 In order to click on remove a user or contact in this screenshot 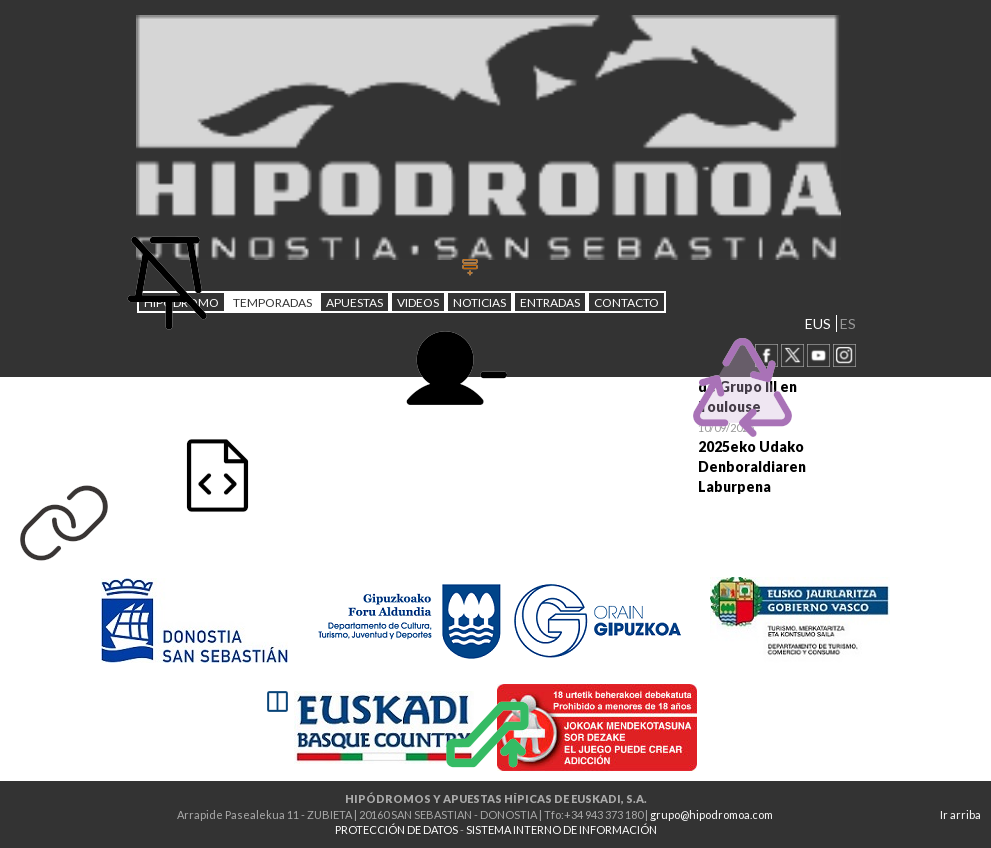, I will do `click(453, 371)`.